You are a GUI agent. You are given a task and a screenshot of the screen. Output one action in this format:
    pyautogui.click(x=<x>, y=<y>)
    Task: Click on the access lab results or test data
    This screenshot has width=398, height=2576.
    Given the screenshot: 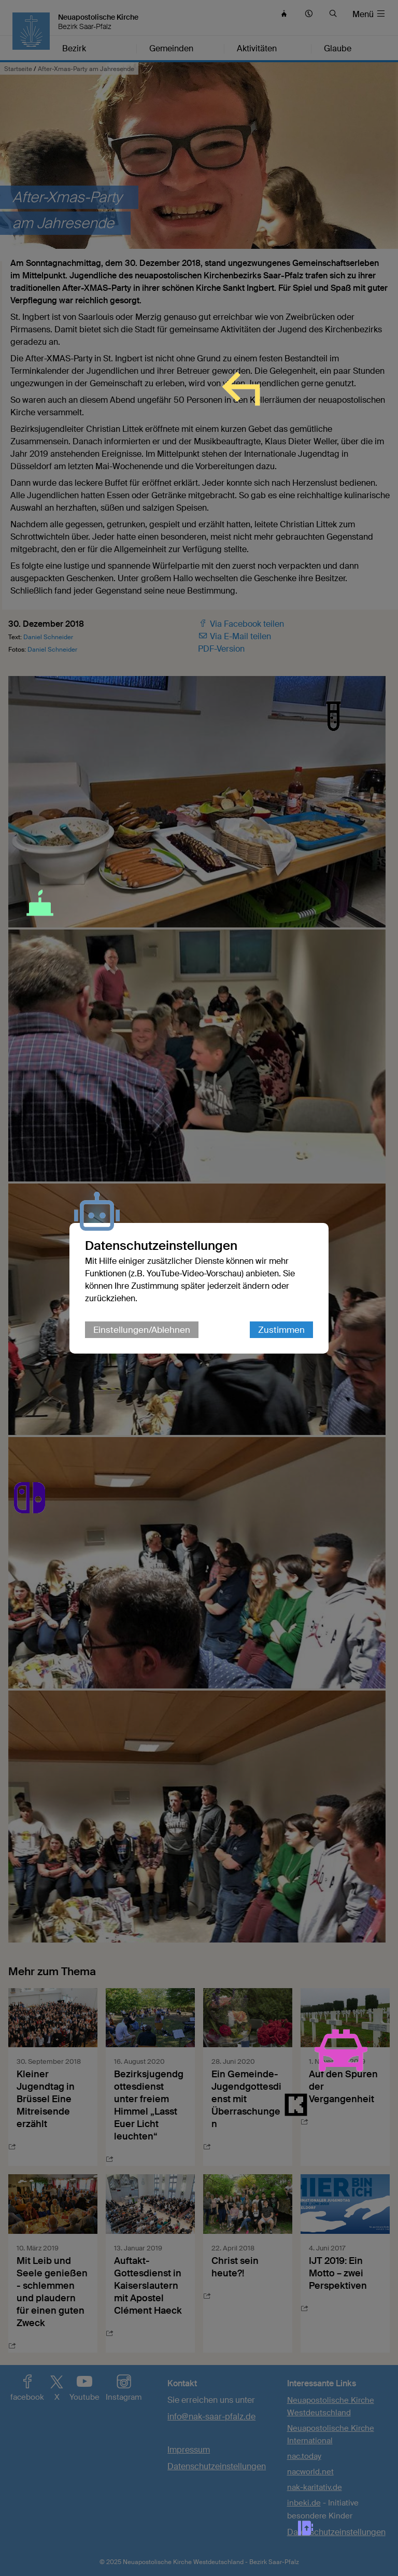 What is the action you would take?
    pyautogui.click(x=333, y=716)
    